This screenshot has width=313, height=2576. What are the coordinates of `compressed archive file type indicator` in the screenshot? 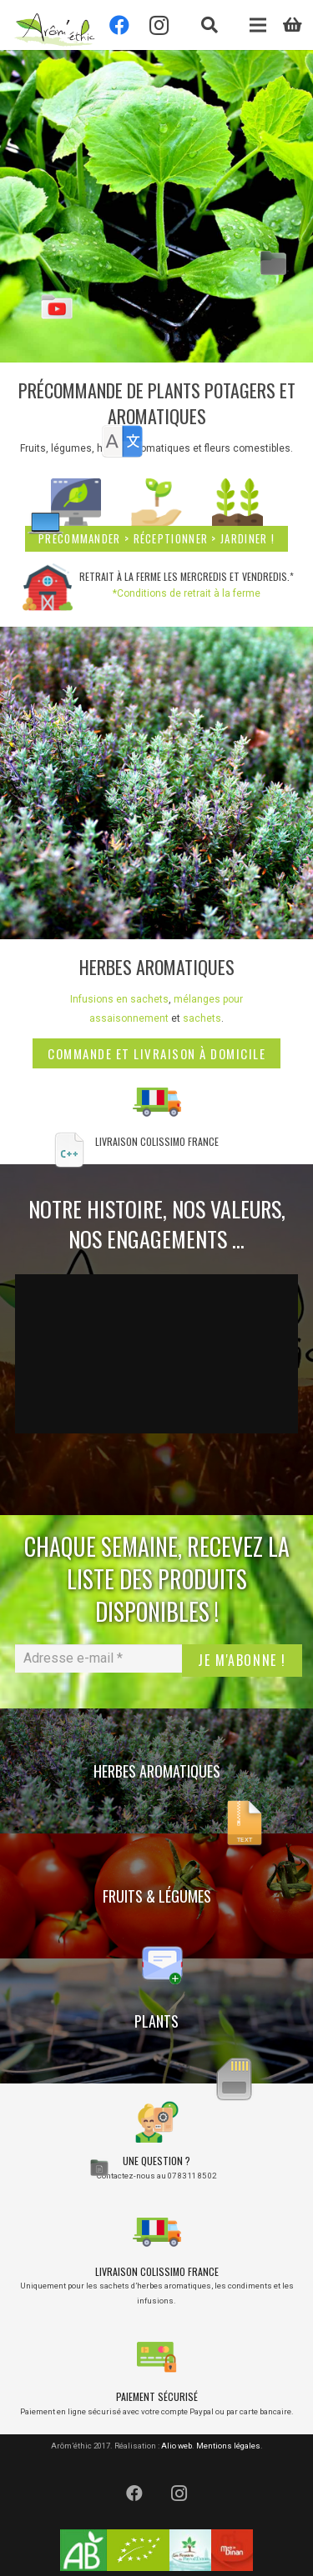 It's located at (245, 1823).